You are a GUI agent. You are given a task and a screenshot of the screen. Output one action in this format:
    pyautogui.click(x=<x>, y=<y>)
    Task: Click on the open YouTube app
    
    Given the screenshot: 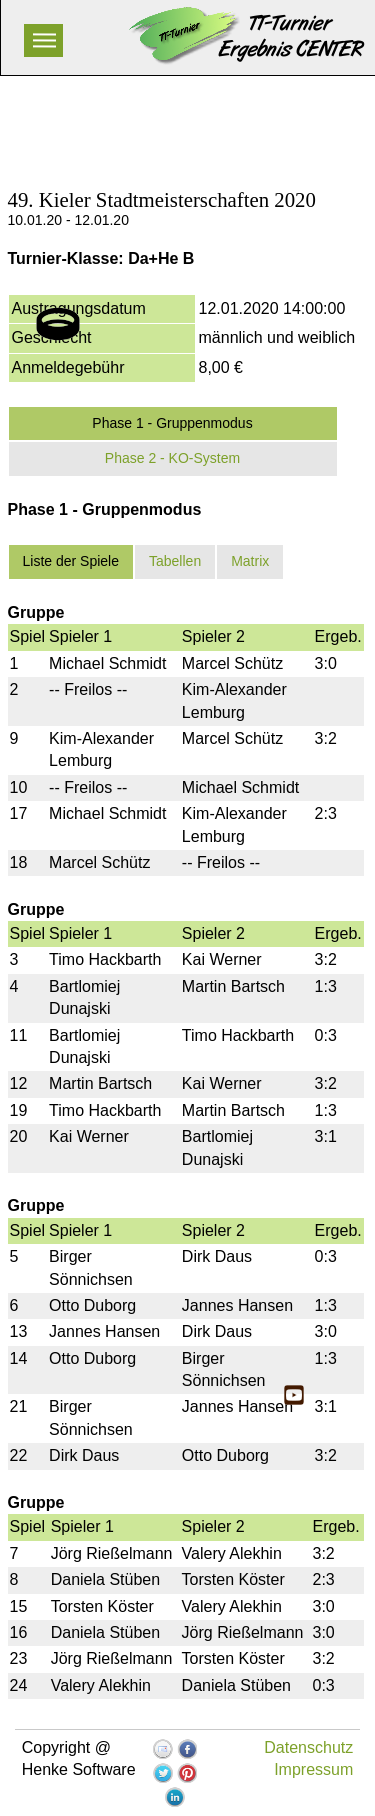 What is the action you would take?
    pyautogui.click(x=294, y=1395)
    